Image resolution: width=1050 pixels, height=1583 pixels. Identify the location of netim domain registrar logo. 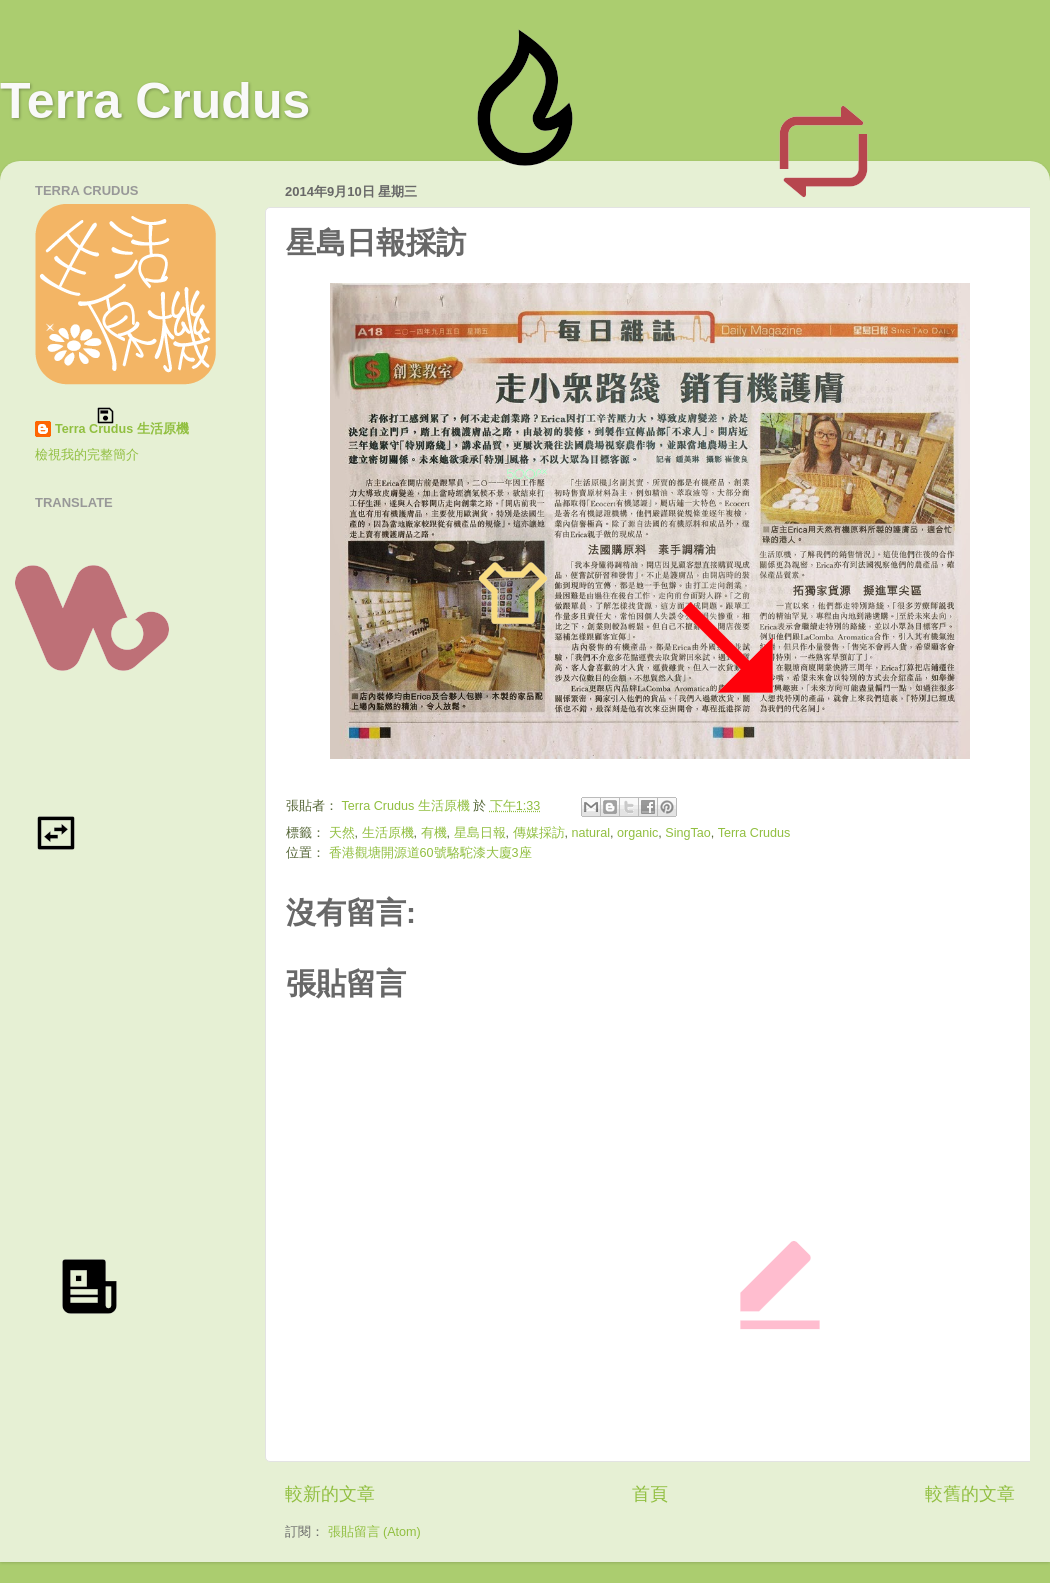
(92, 618).